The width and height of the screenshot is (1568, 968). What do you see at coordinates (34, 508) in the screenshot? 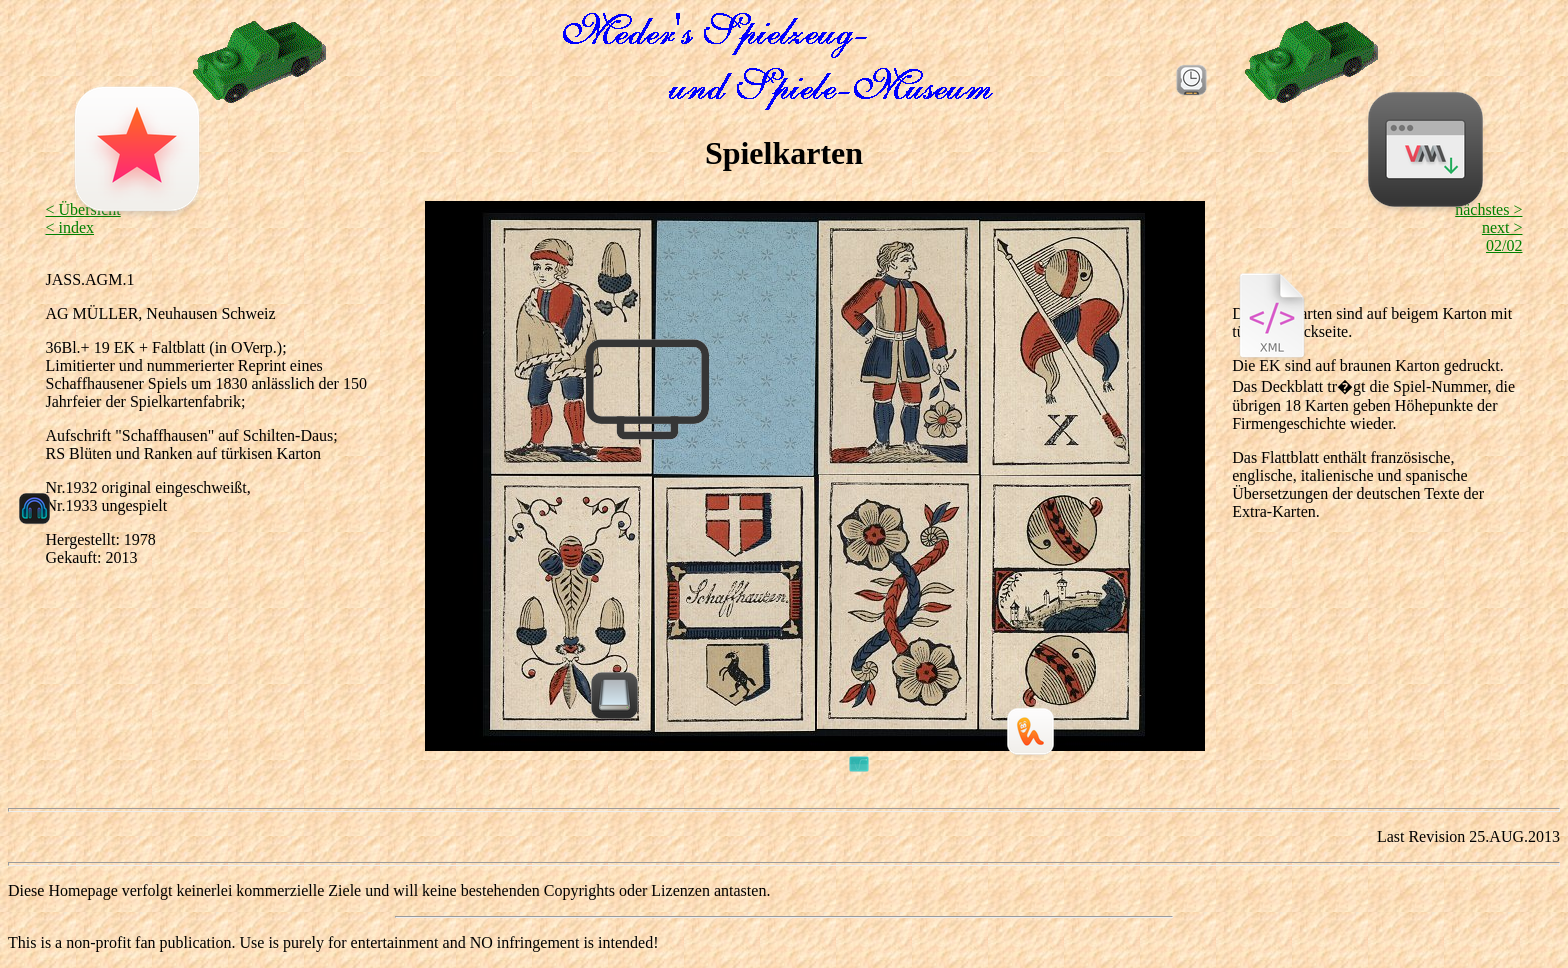
I see `open spotube music streaming app` at bounding box center [34, 508].